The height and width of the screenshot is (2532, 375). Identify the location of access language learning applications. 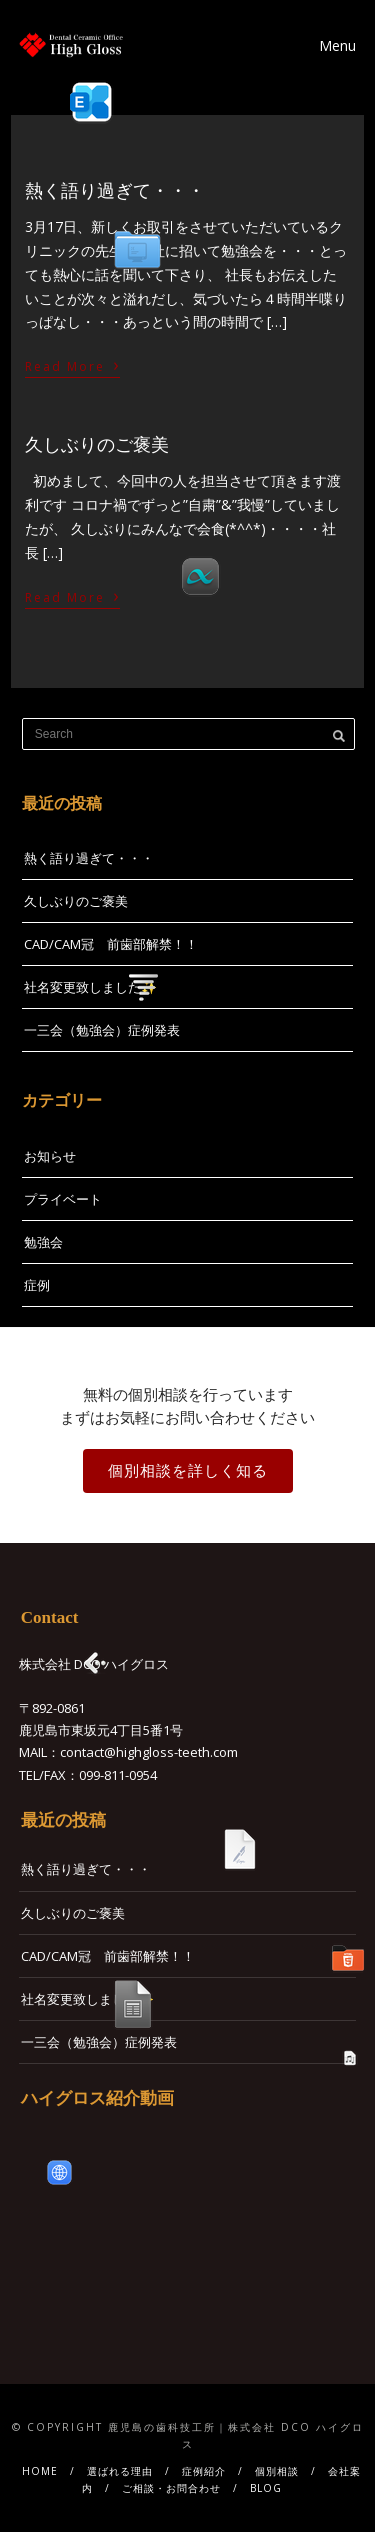
(59, 2172).